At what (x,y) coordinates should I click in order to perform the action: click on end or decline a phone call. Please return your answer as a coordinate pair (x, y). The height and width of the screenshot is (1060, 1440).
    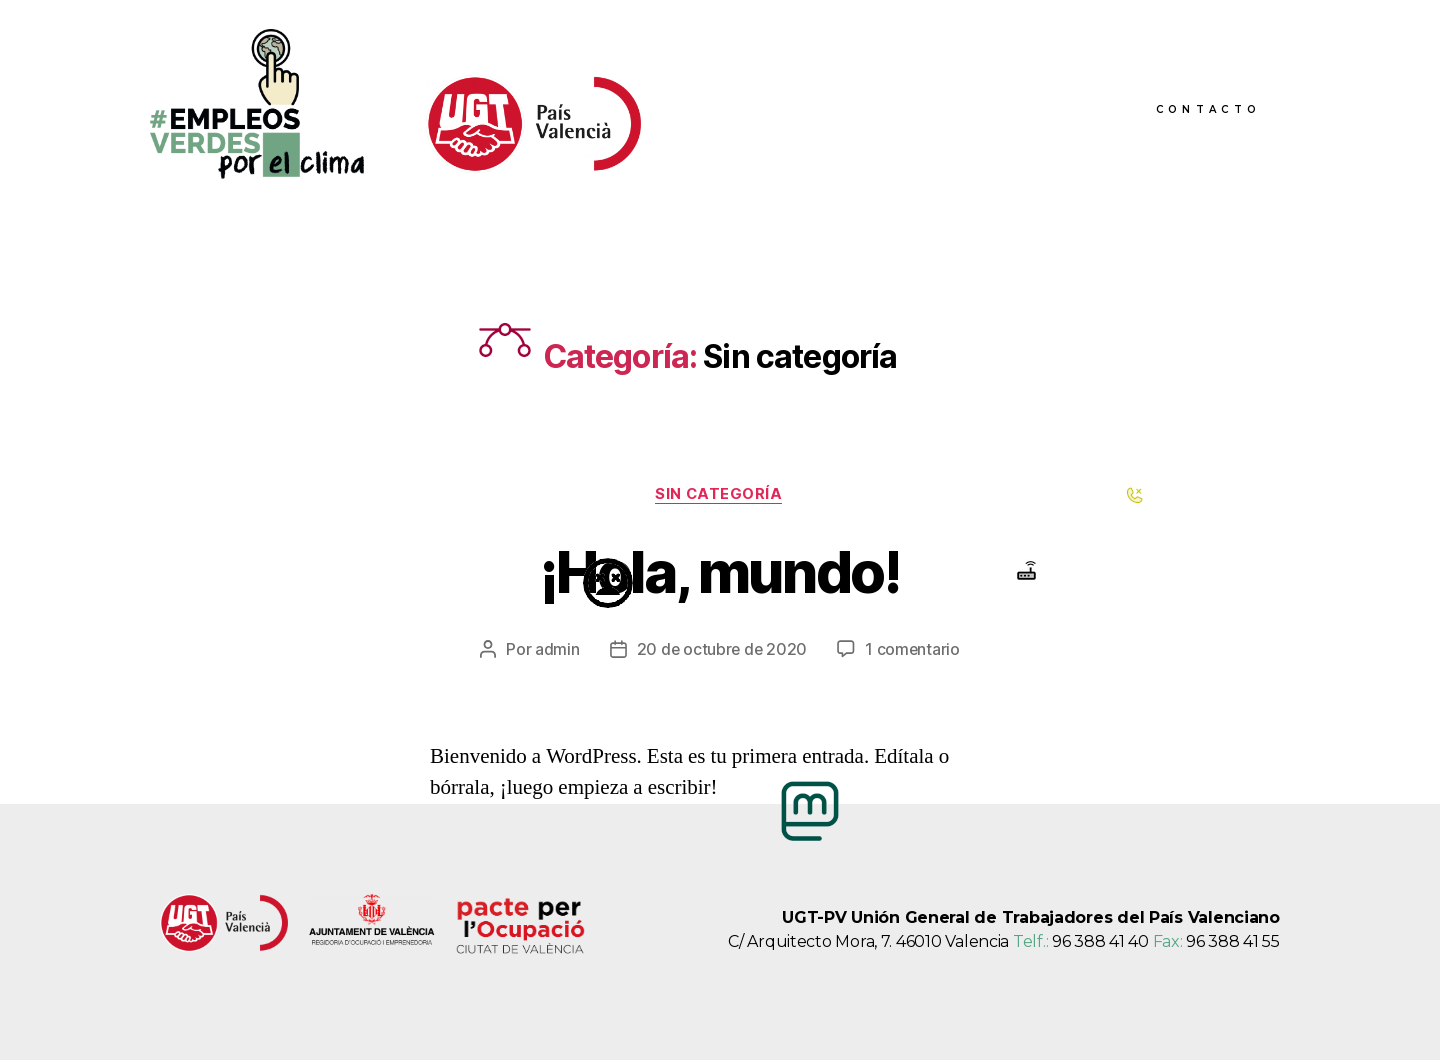
    Looking at the image, I should click on (1135, 495).